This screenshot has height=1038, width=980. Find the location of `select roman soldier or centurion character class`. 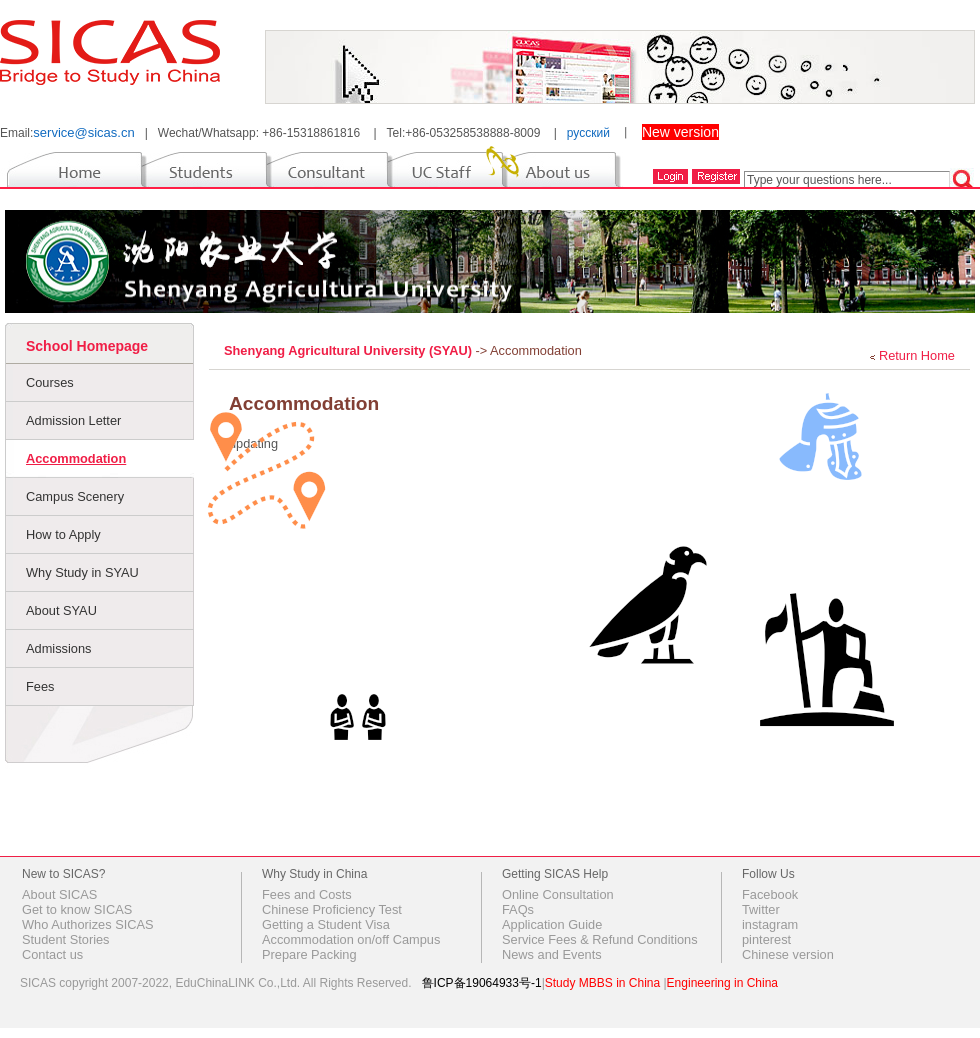

select roman soldier or centurion character class is located at coordinates (820, 436).